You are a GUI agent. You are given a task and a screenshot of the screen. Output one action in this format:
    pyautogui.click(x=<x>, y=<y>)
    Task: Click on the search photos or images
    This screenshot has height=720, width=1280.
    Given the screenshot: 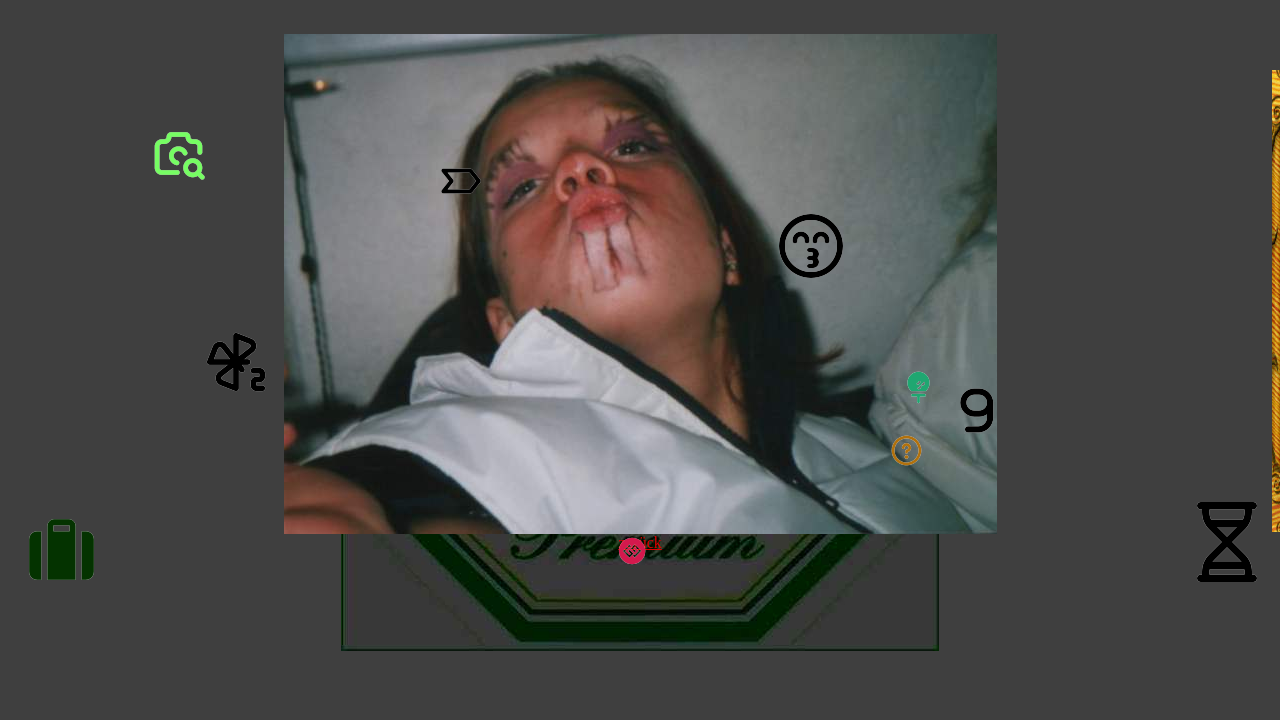 What is the action you would take?
    pyautogui.click(x=178, y=153)
    